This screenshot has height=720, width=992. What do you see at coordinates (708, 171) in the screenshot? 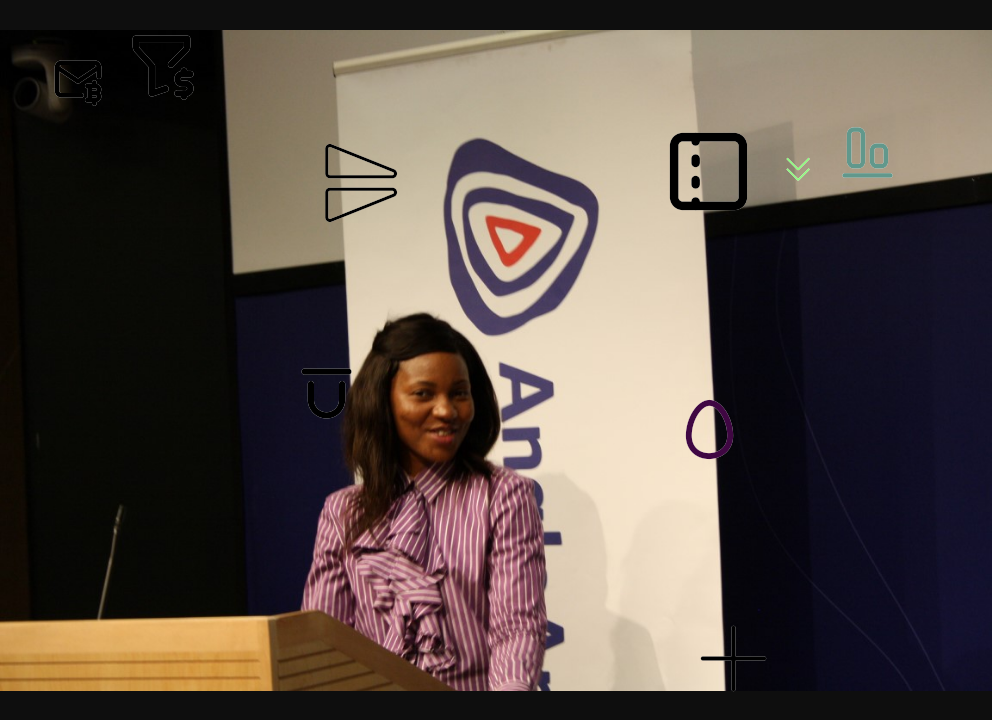
I see `toggle sidebar panel off` at bounding box center [708, 171].